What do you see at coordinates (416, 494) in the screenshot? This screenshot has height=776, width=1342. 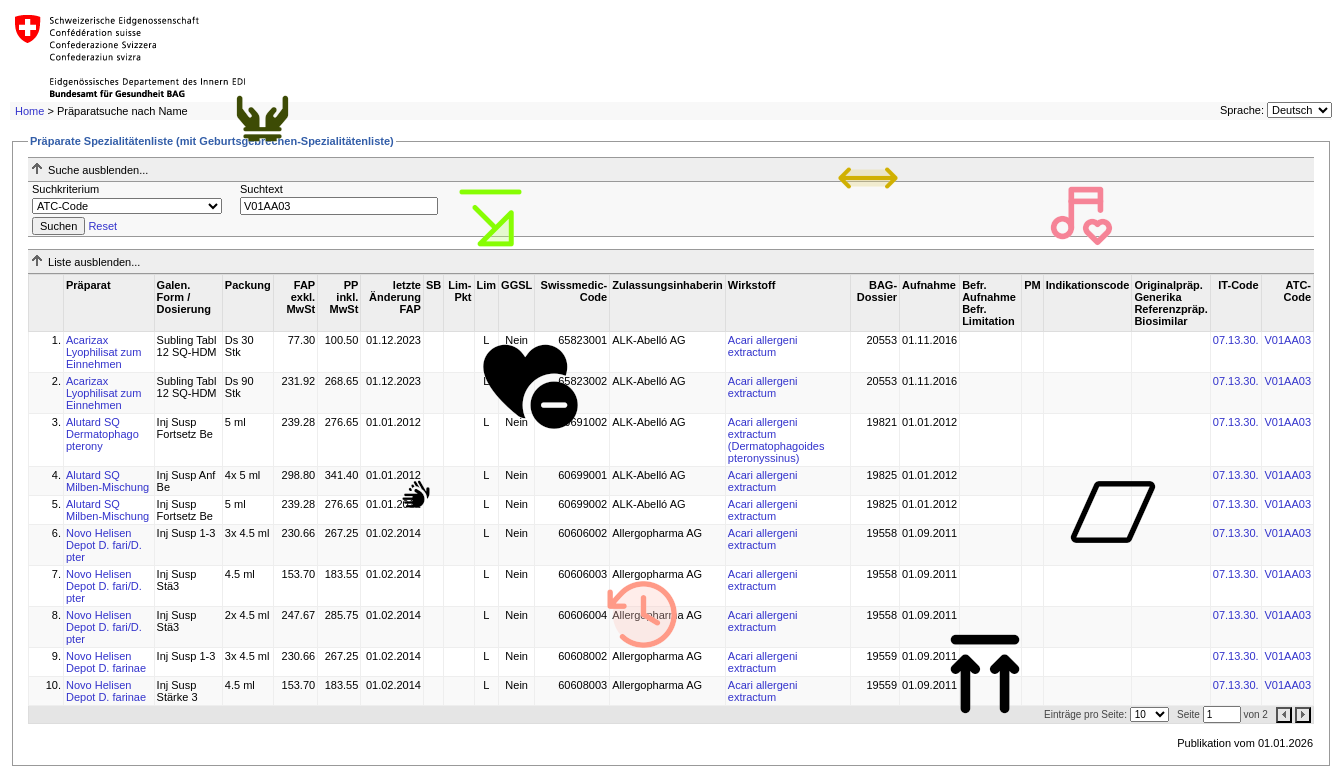 I see `access sign language interpretation options` at bounding box center [416, 494].